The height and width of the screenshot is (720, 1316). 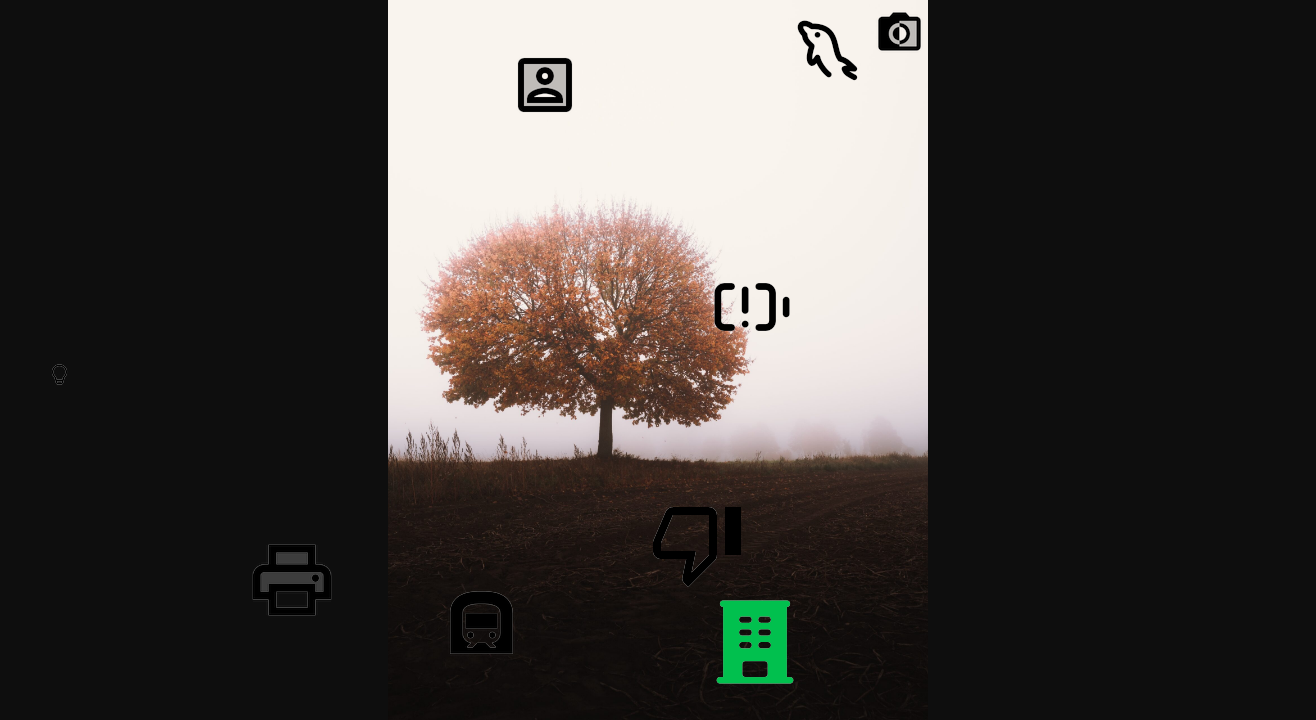 I want to click on apply black and white filter to photo, so click(x=899, y=31).